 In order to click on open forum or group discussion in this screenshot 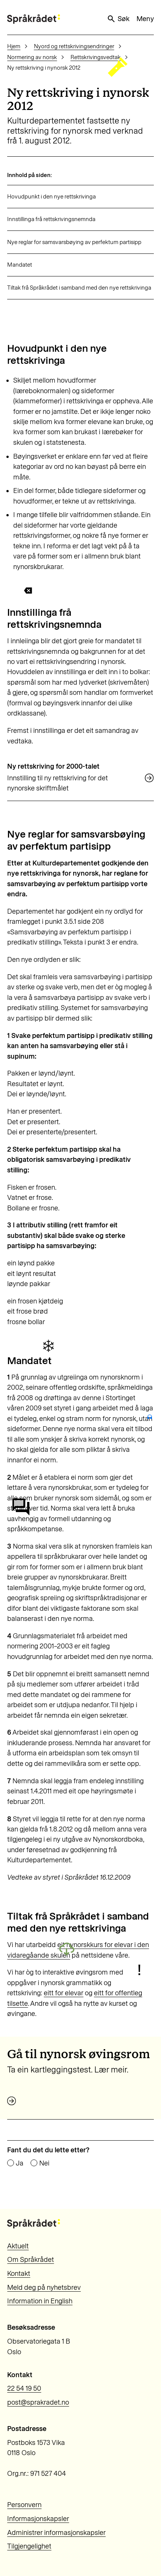, I will do `click(21, 1507)`.